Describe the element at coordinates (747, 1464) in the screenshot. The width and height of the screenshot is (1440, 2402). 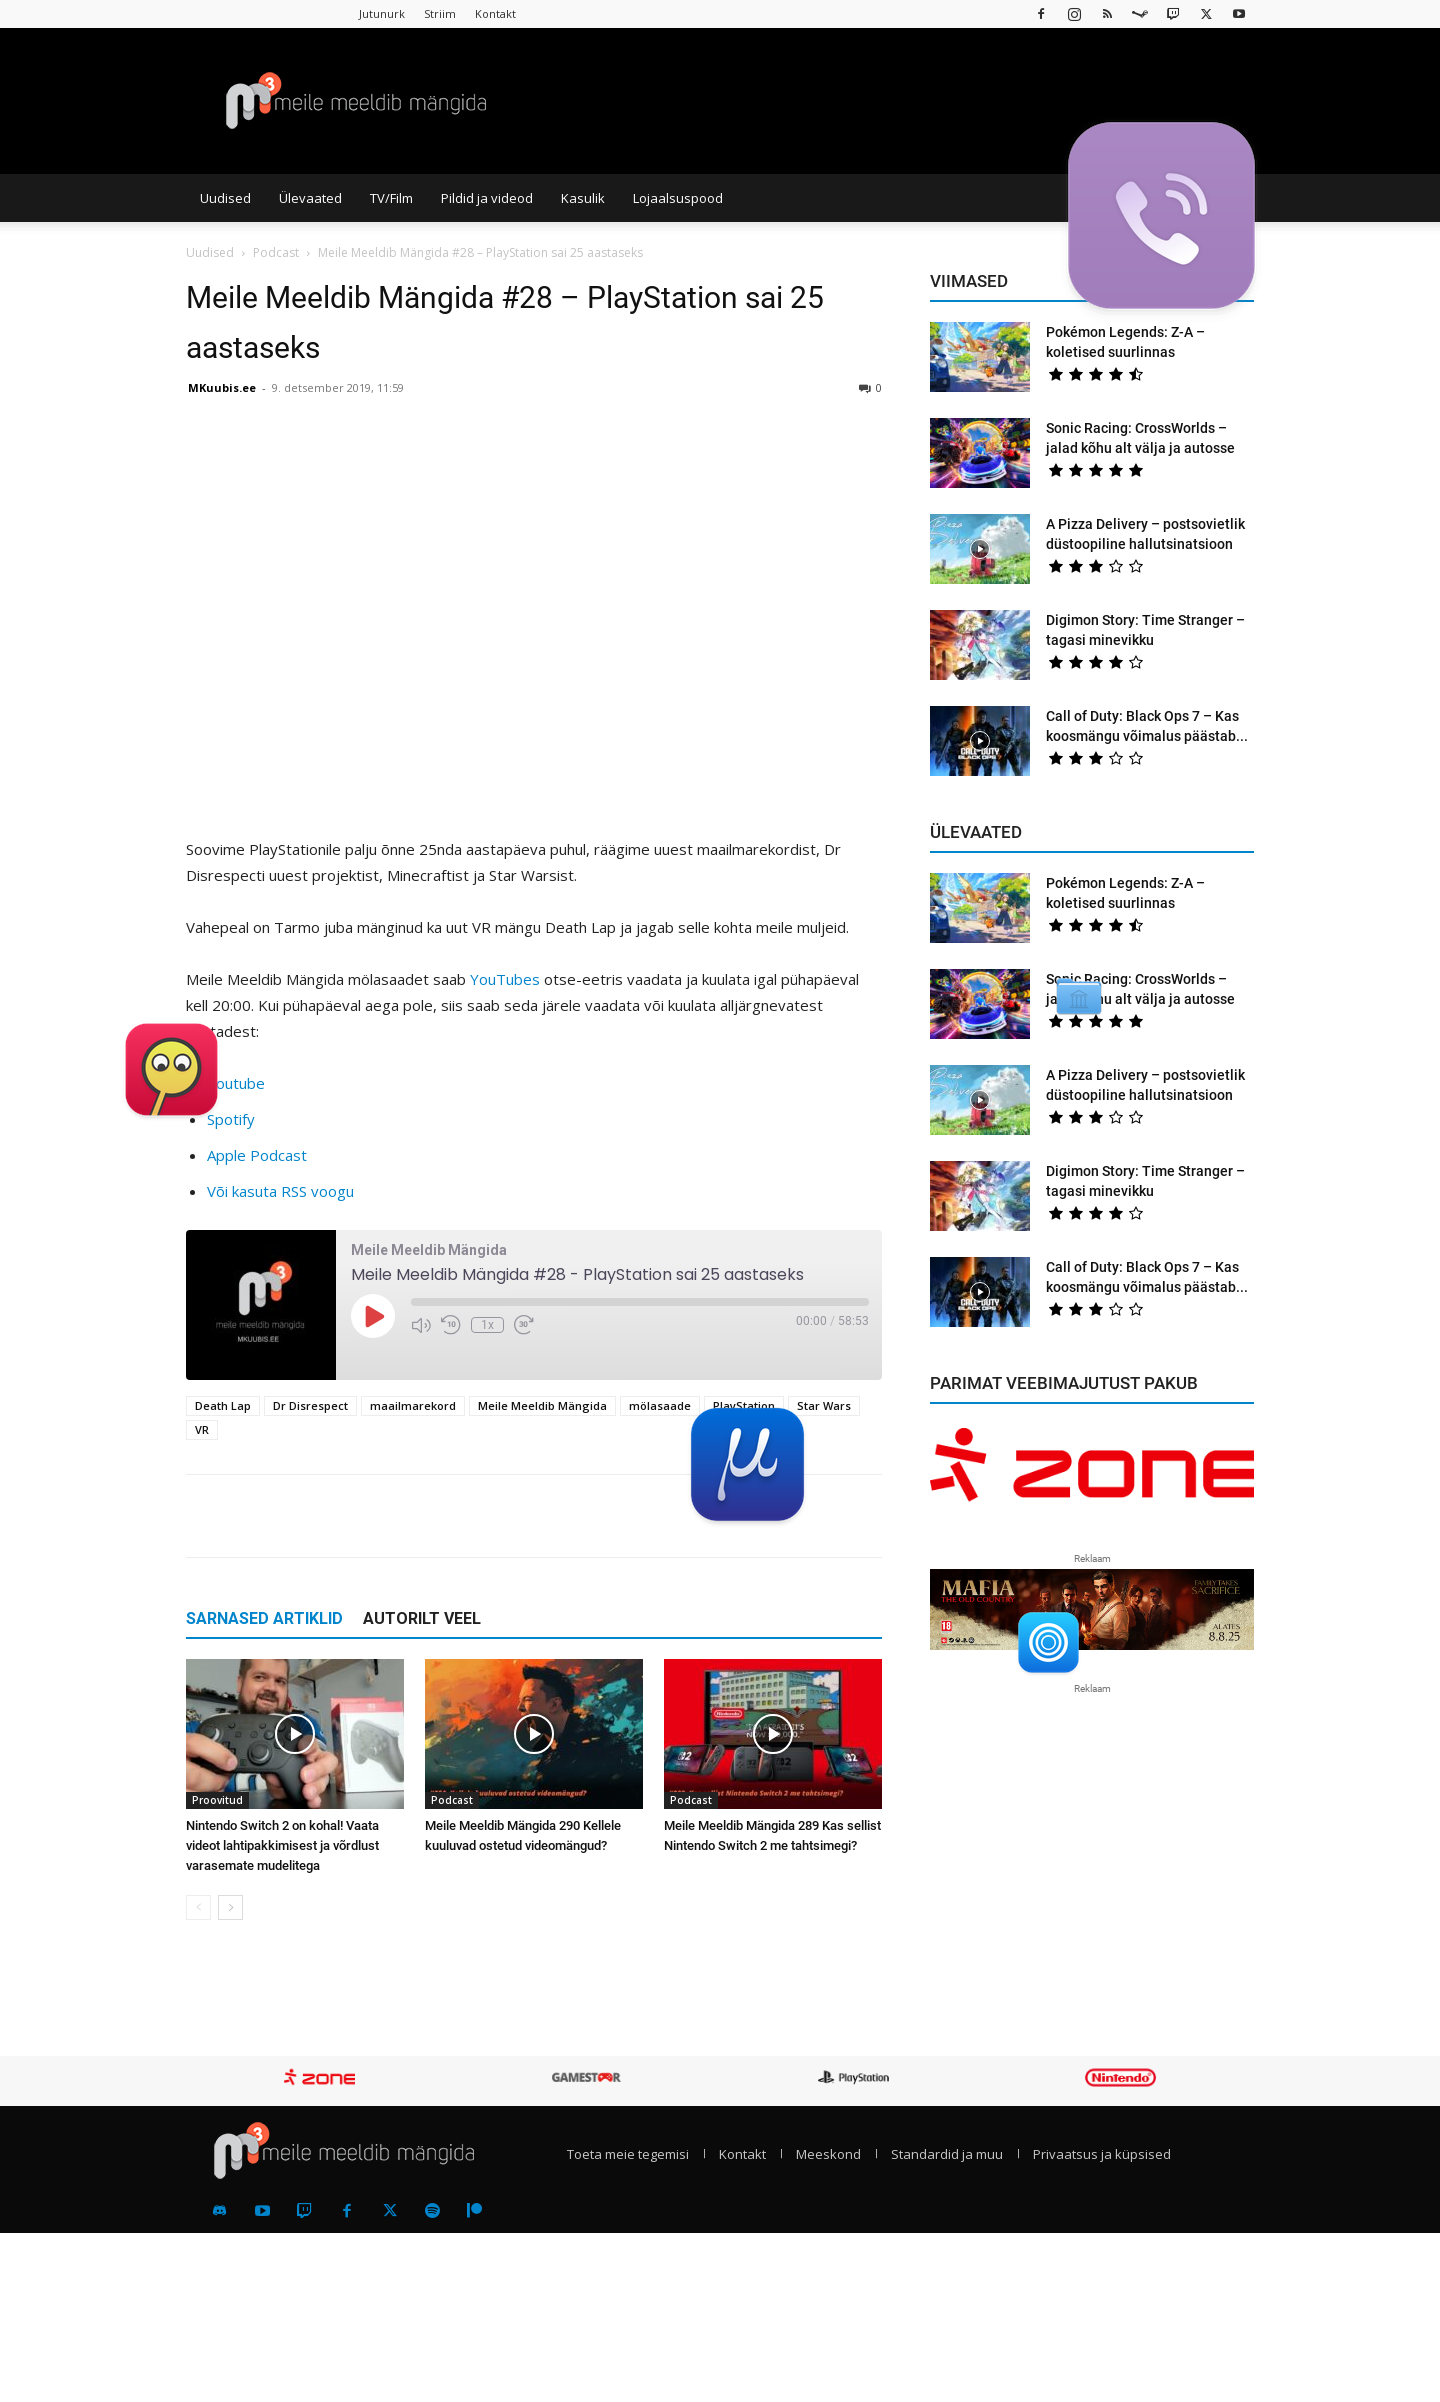
I see `open the Micro app` at that location.